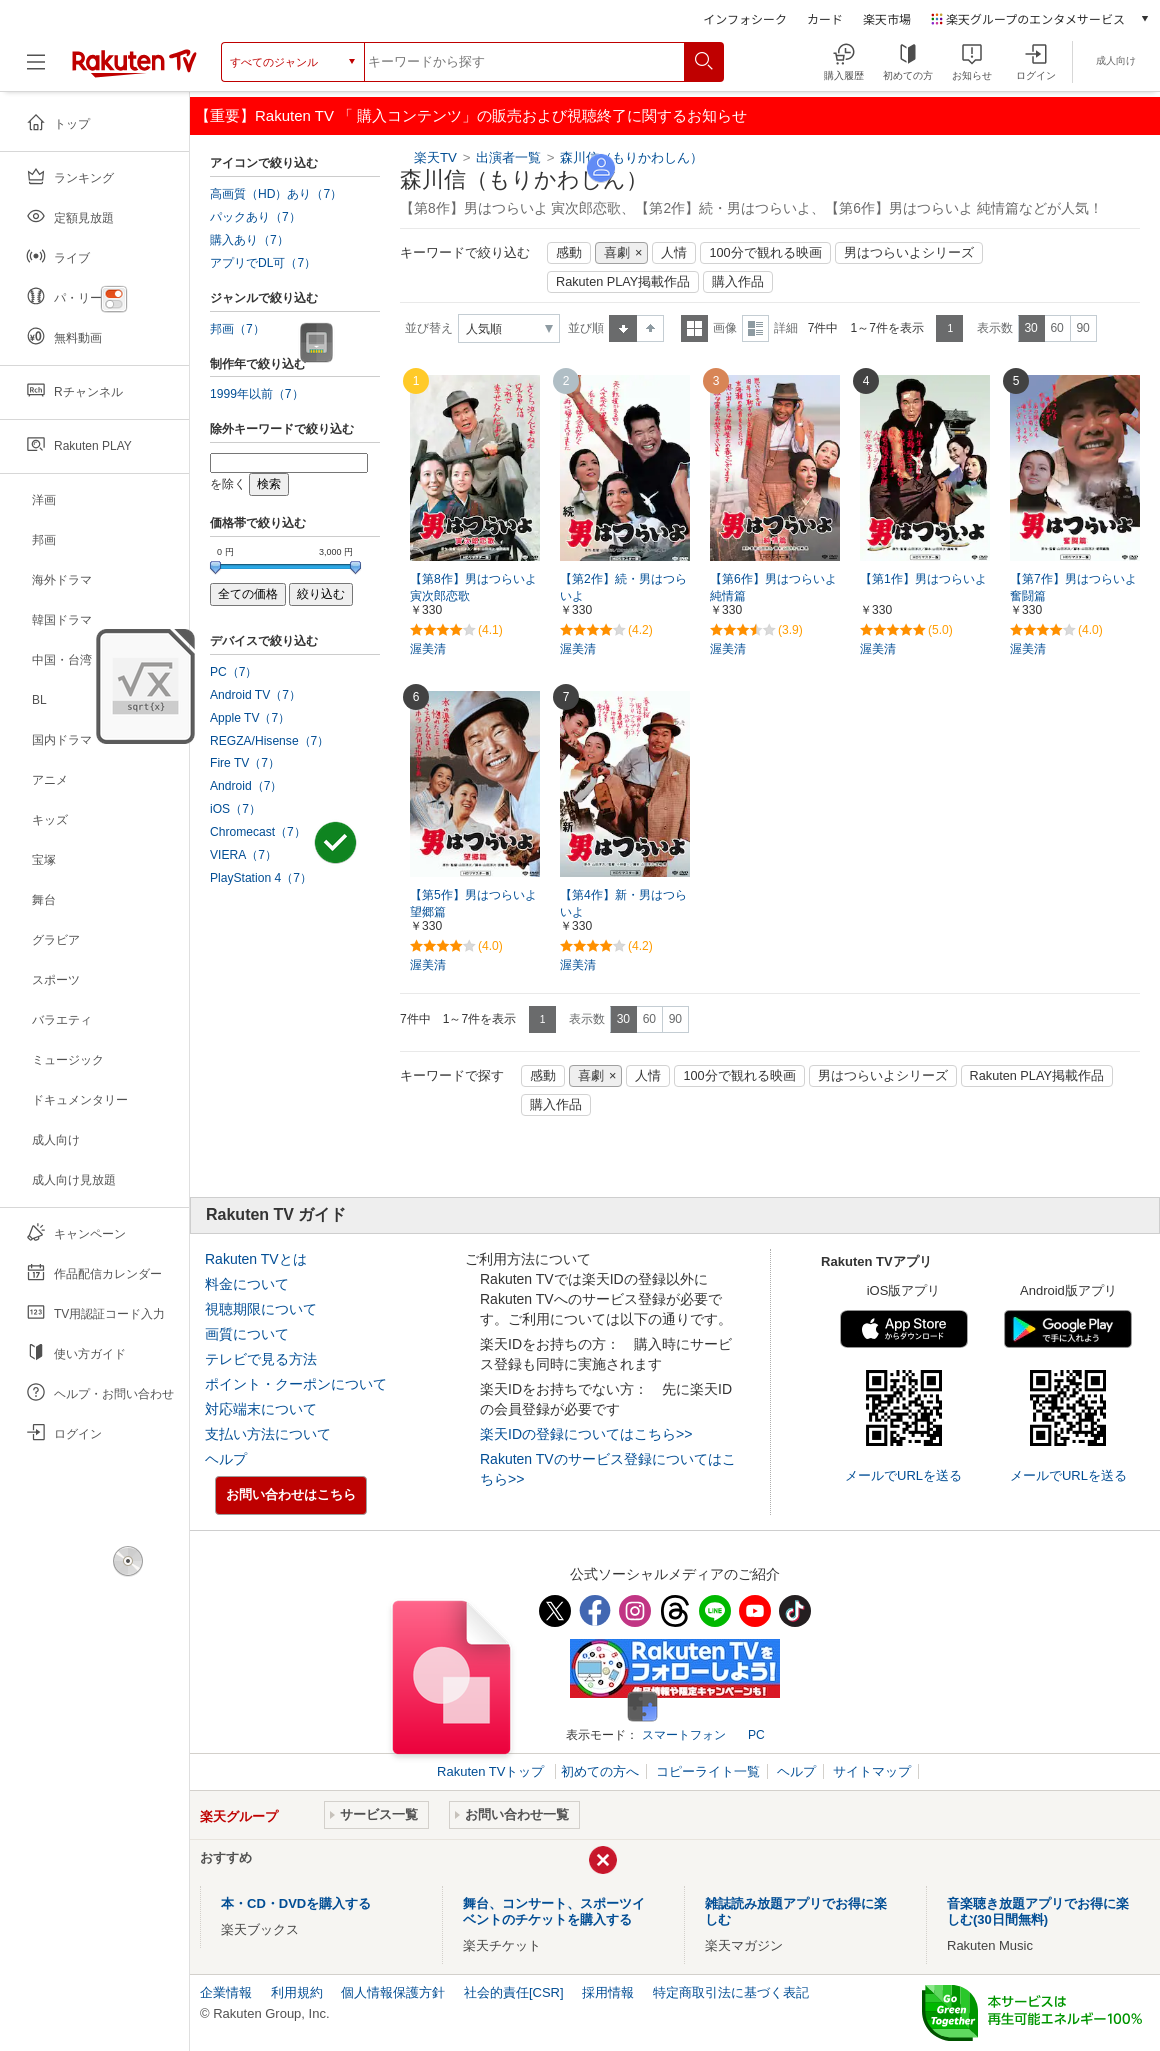 This screenshot has width=1160, height=2051. Describe the element at coordinates (601, 168) in the screenshot. I see `indicates a personal or user-owned item` at that location.